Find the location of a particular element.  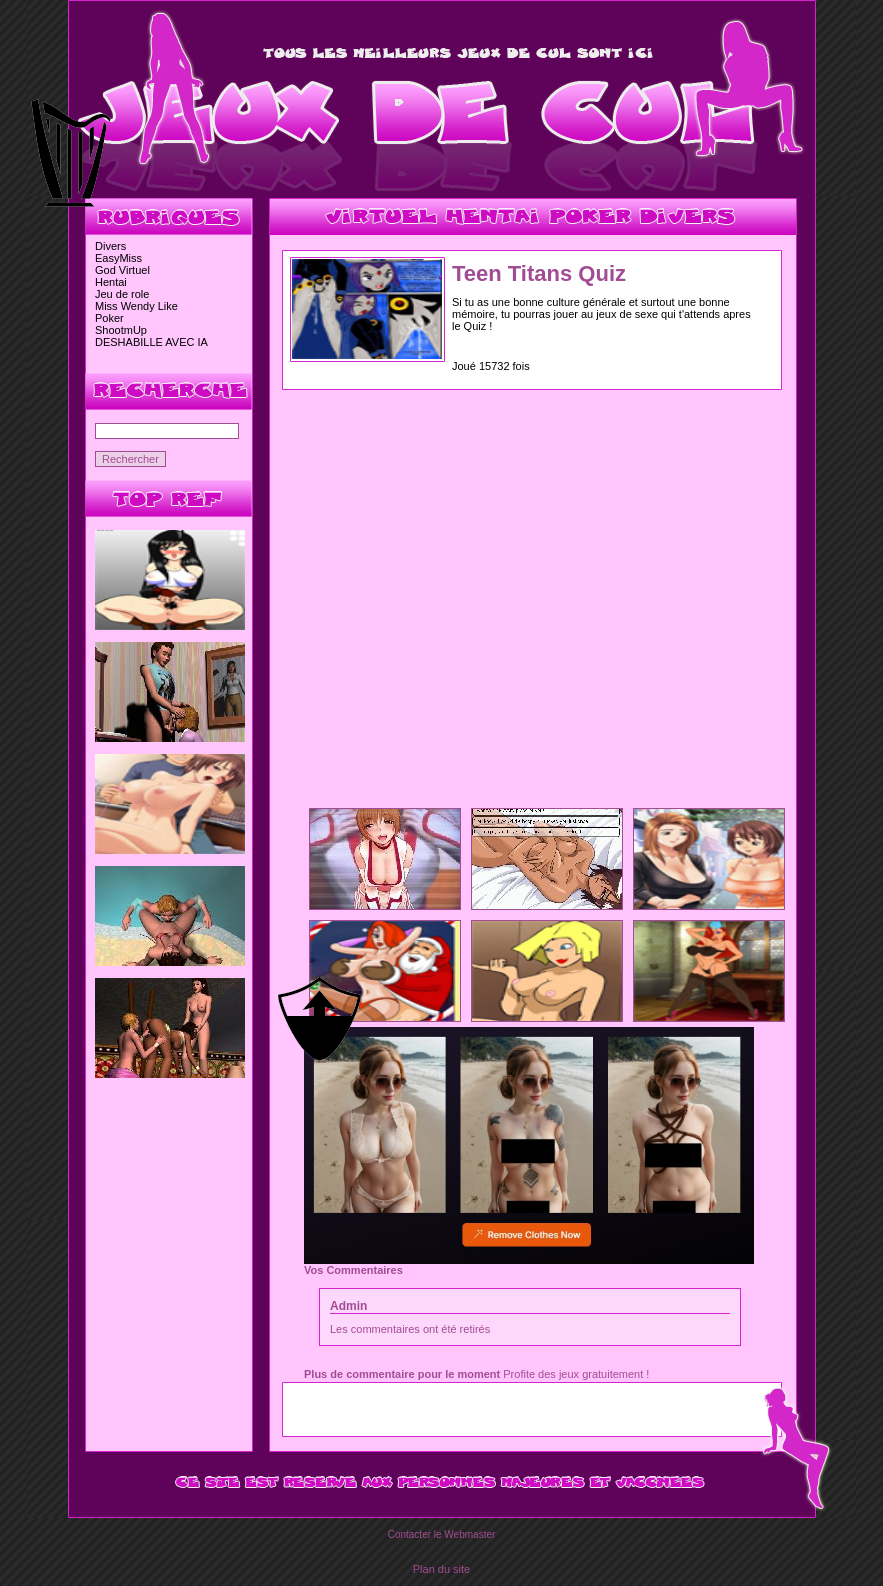

upgrade your armor or defensive stats is located at coordinates (319, 1018).